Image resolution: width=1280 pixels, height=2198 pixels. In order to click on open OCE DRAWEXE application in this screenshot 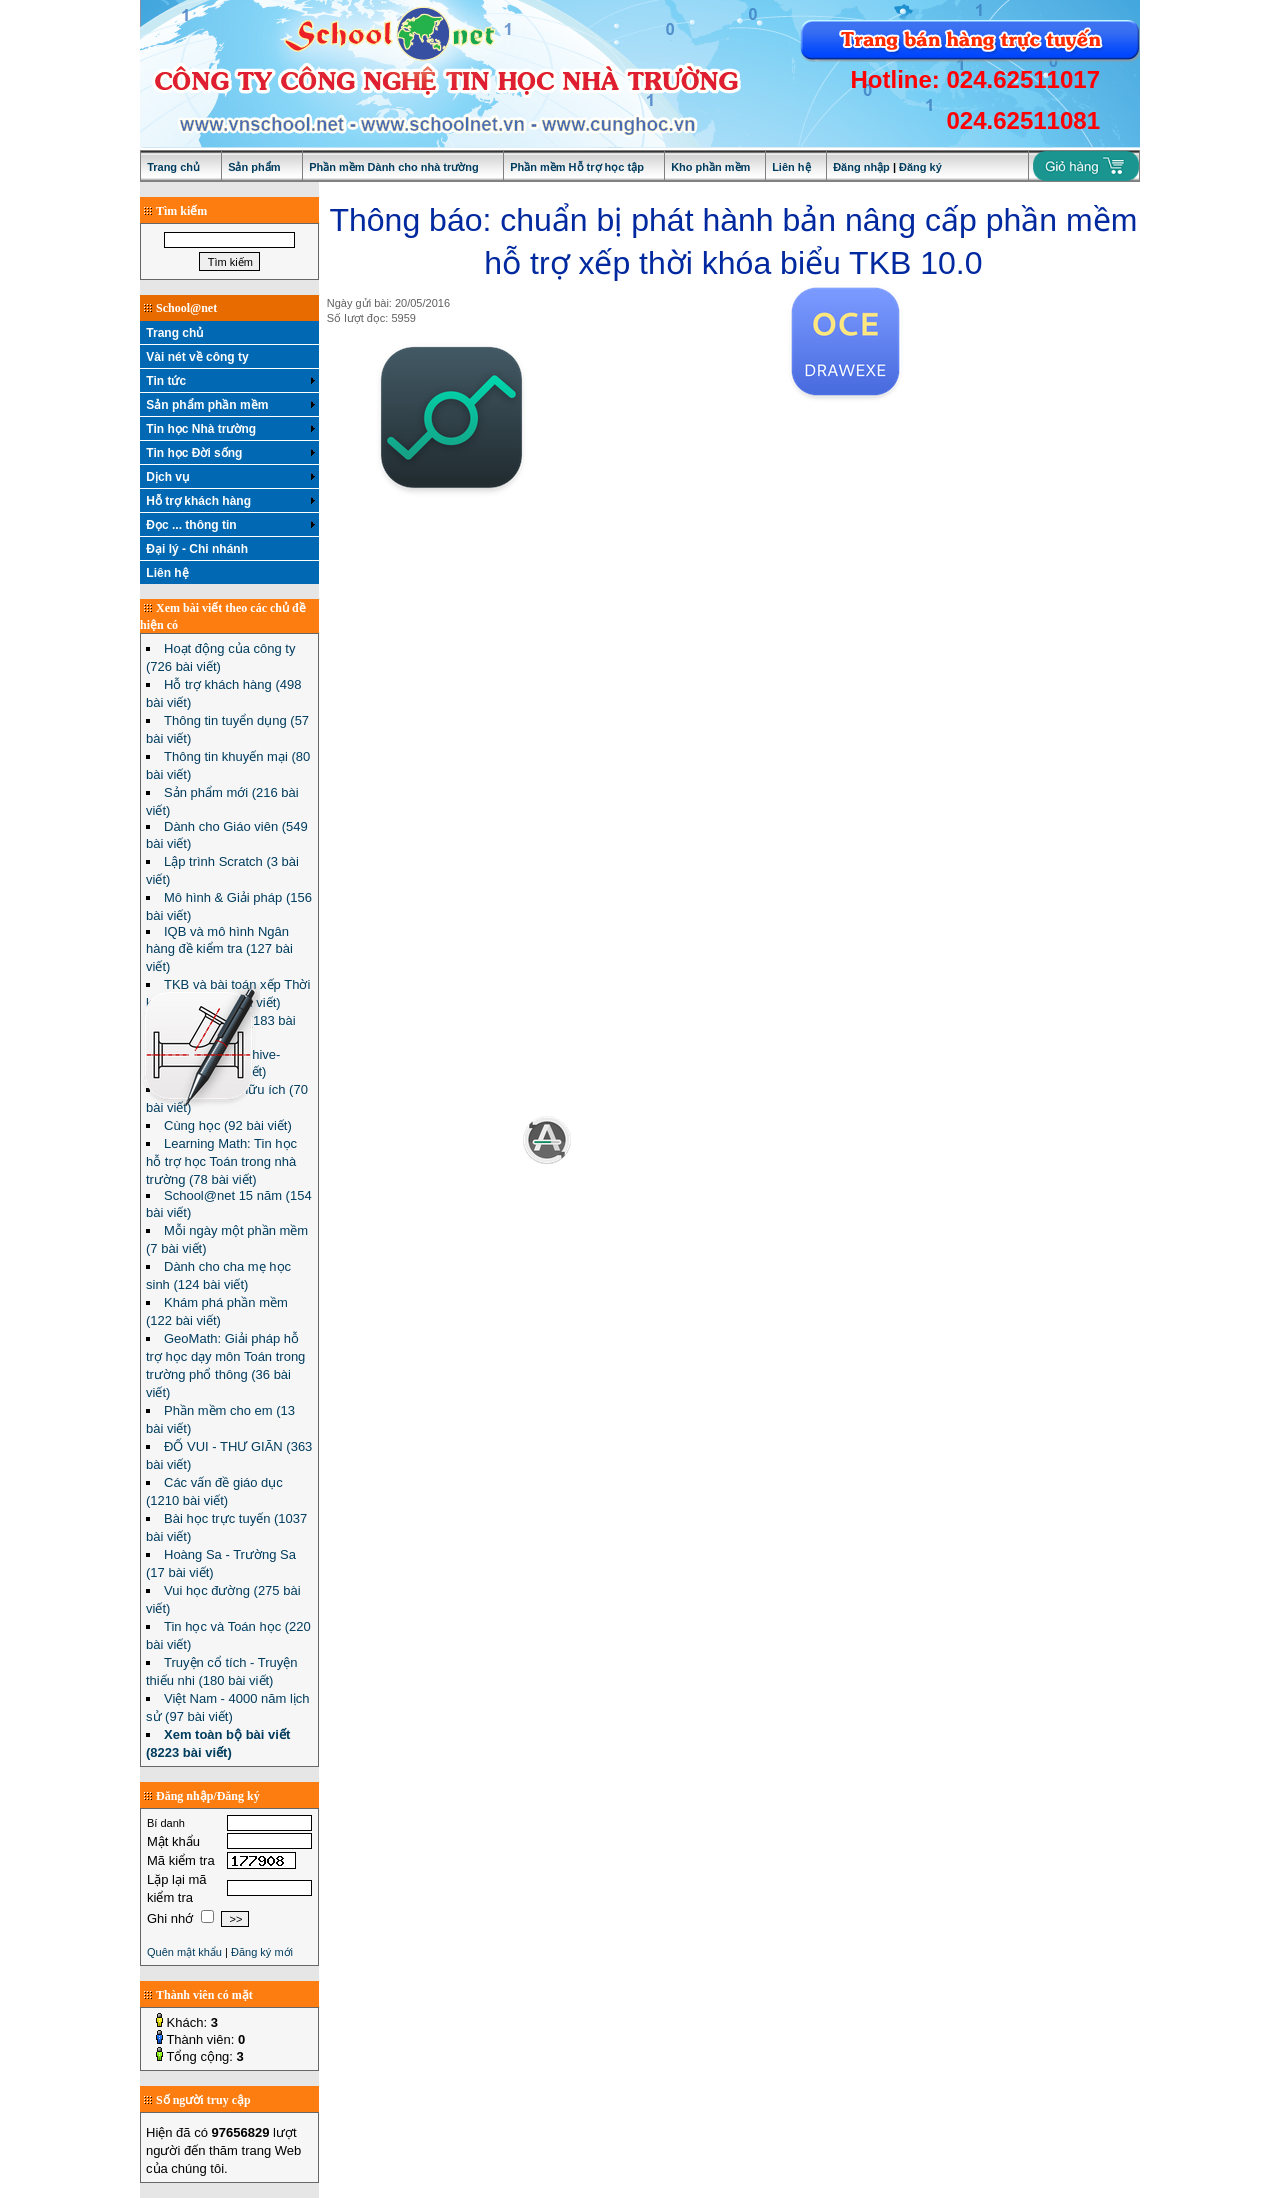, I will do `click(845, 341)`.